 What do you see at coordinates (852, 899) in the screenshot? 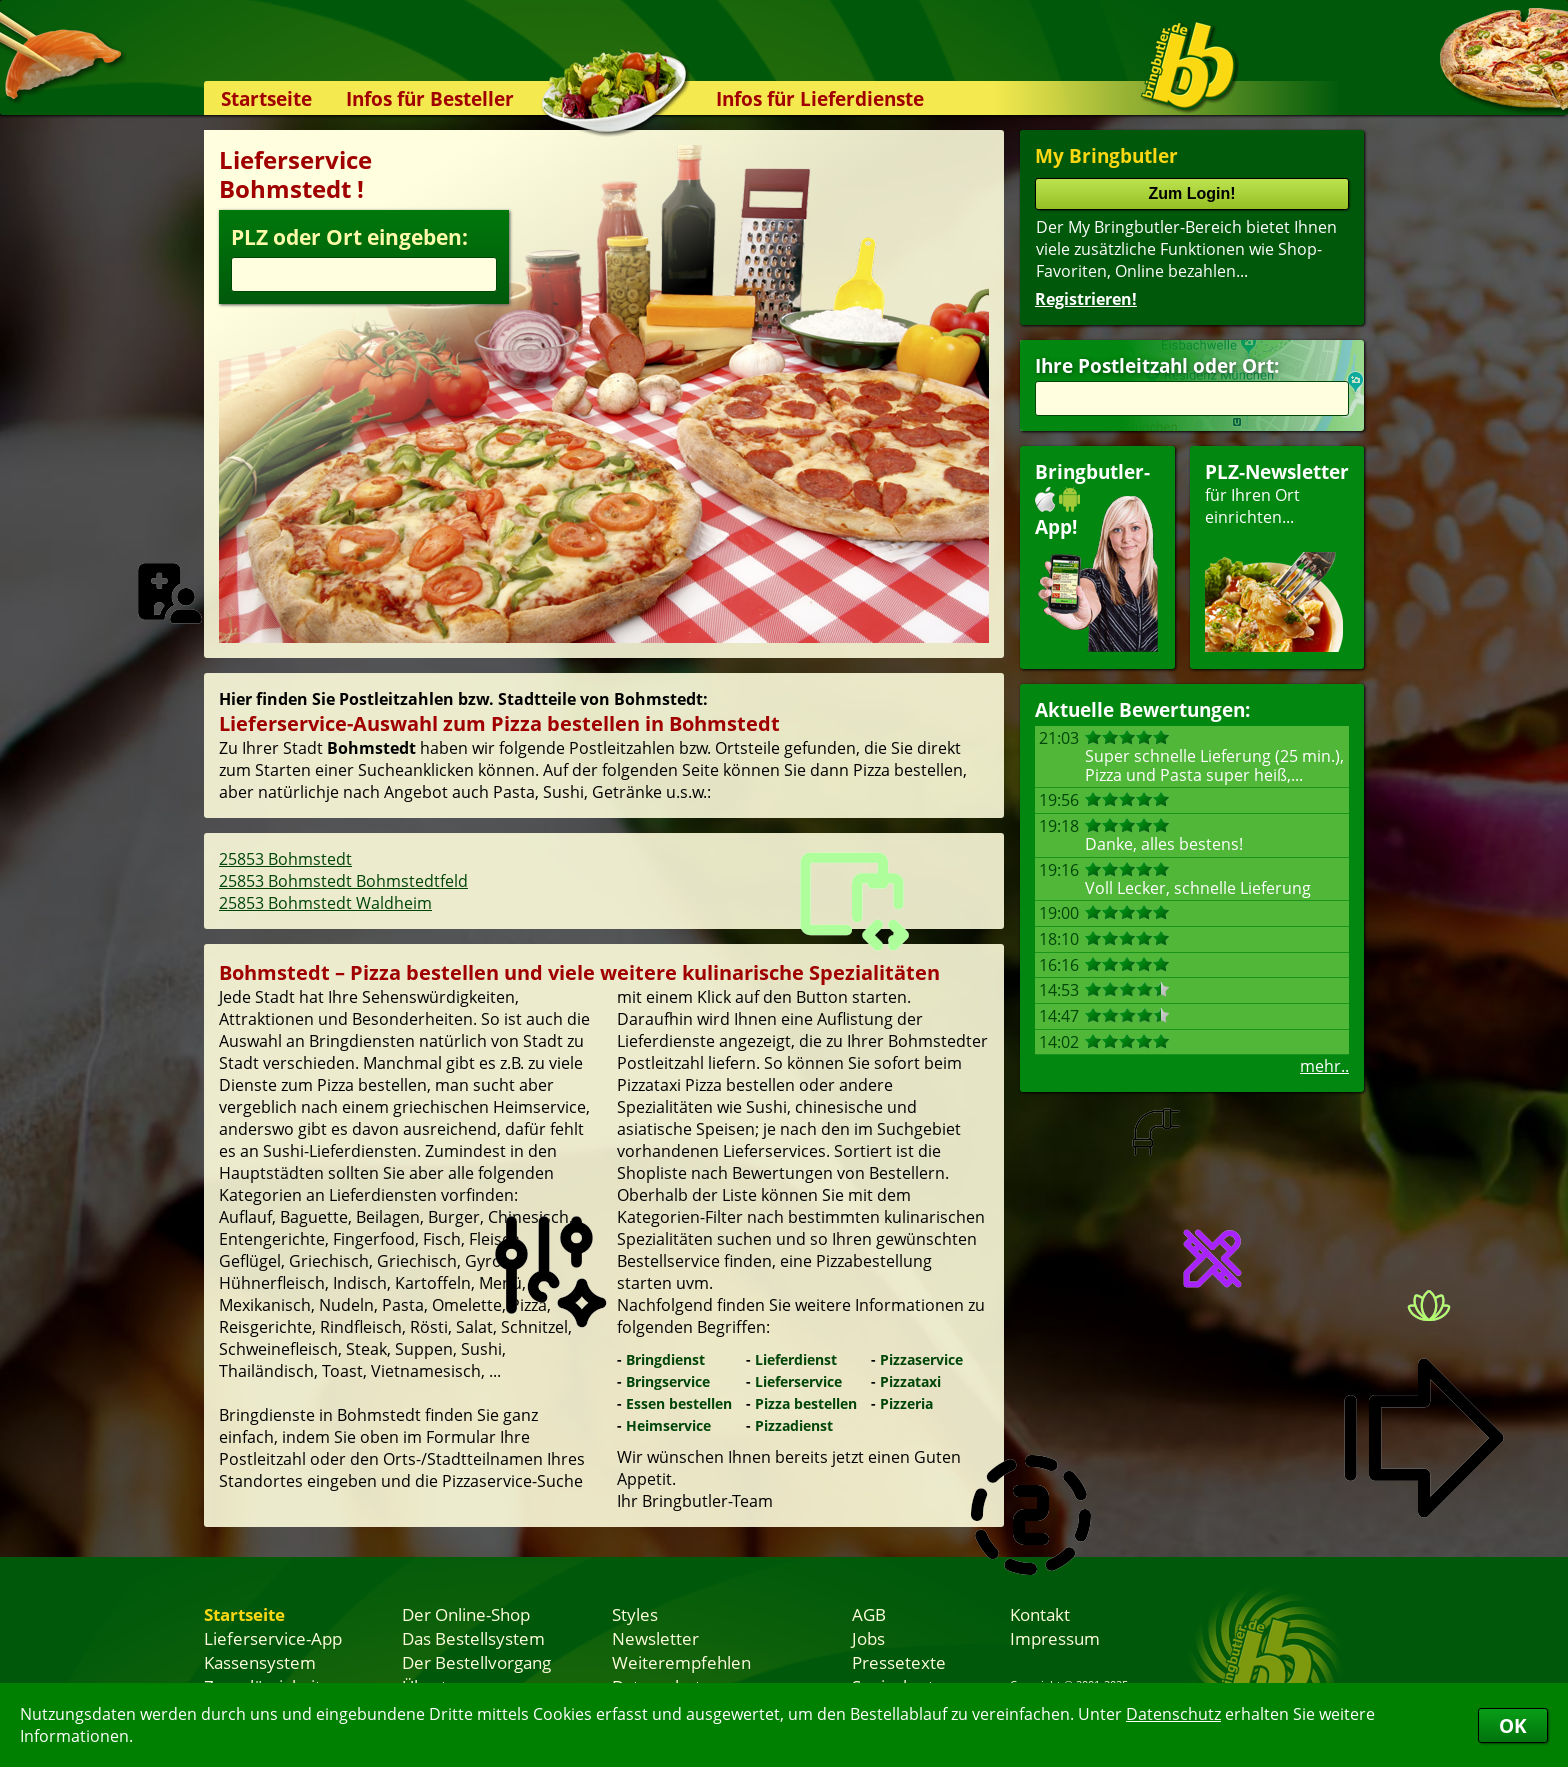
I see `access developer tools across devices` at bounding box center [852, 899].